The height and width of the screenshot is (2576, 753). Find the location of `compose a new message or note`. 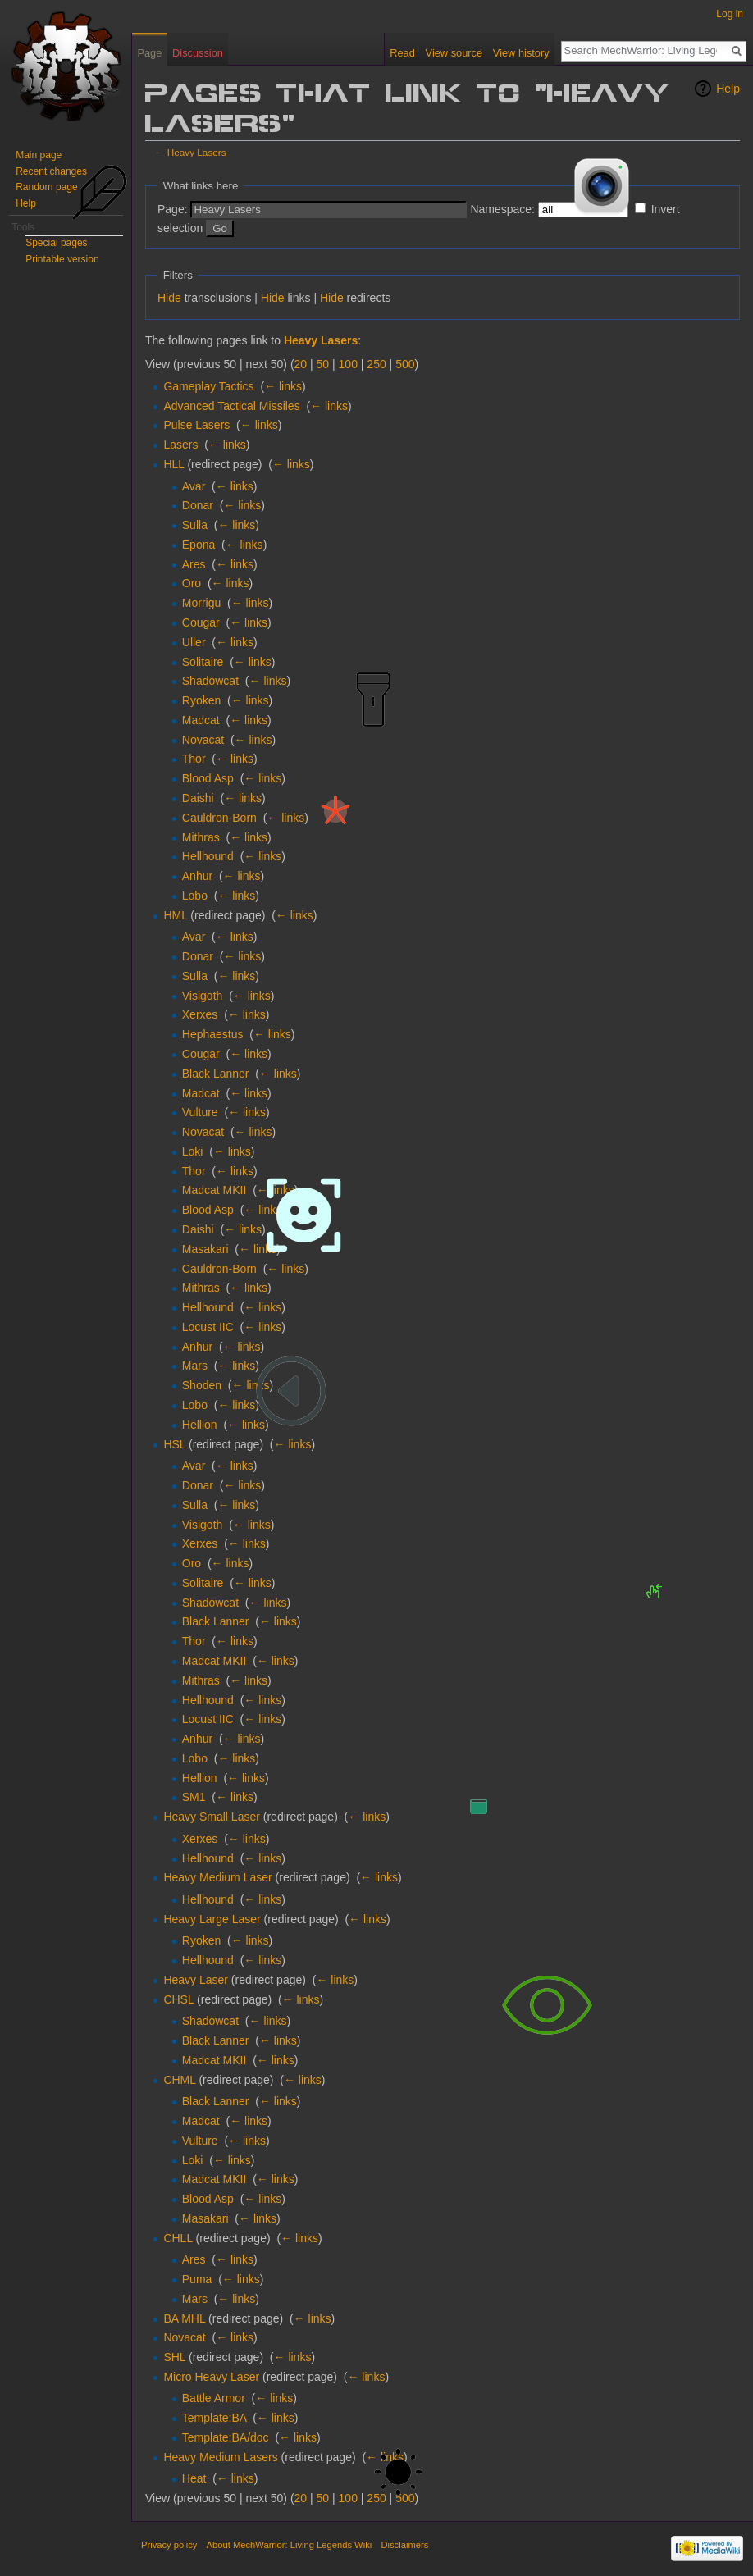

compose a new message or note is located at coordinates (98, 194).